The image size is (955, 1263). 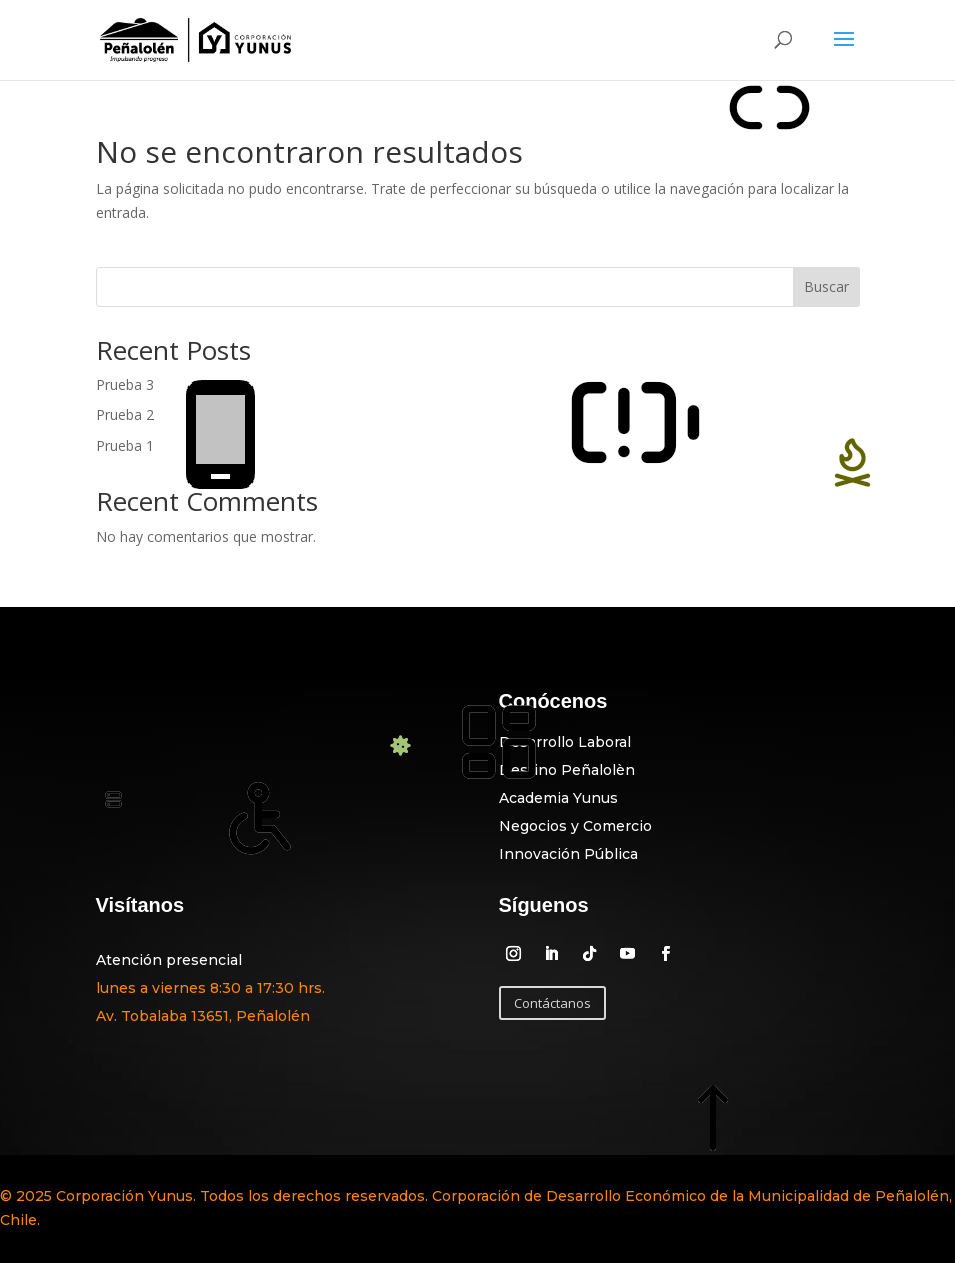 What do you see at coordinates (400, 745) in the screenshot?
I see `indicates a virus or malware threat detected` at bounding box center [400, 745].